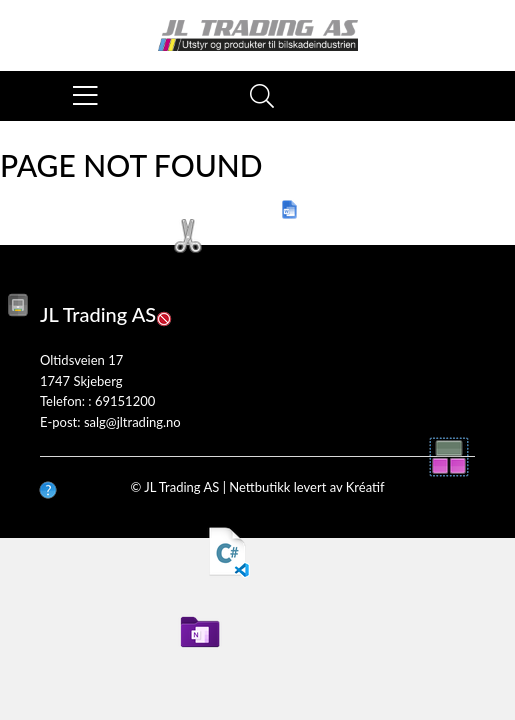 Image resolution: width=515 pixels, height=720 pixels. What do you see at coordinates (164, 319) in the screenshot?
I see `clear or delete text from an input field` at bounding box center [164, 319].